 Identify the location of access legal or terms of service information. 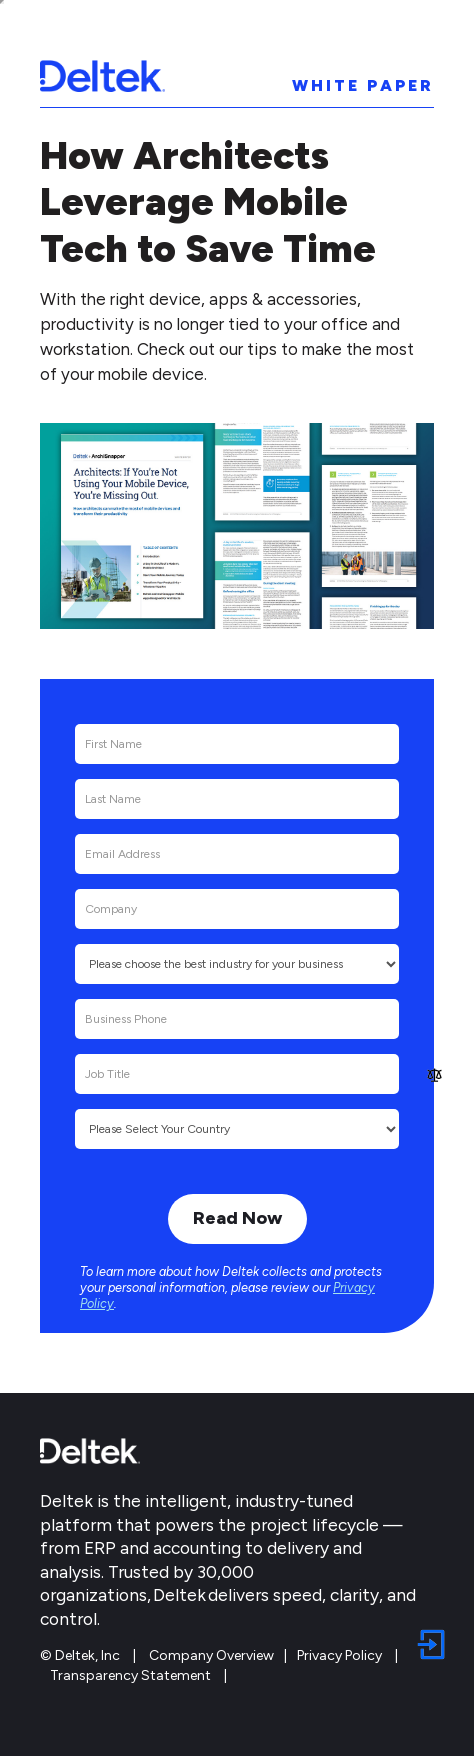
(434, 1075).